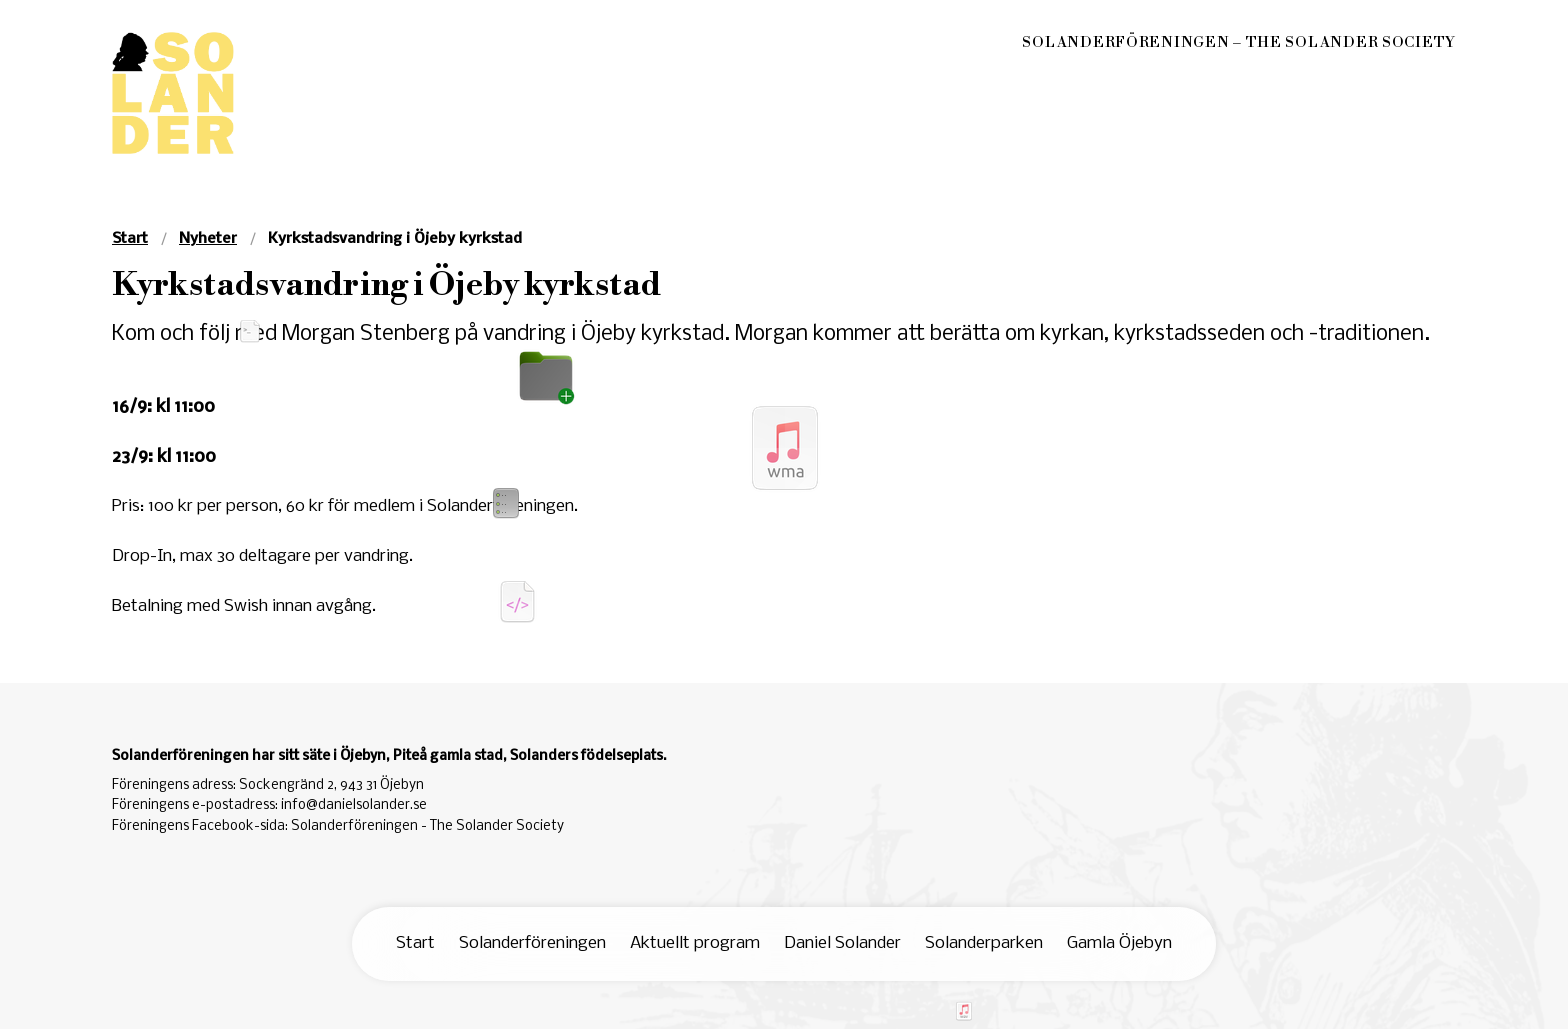 This screenshot has height=1029, width=1568. What do you see at coordinates (517, 601) in the screenshot?
I see `an XML or markup file` at bounding box center [517, 601].